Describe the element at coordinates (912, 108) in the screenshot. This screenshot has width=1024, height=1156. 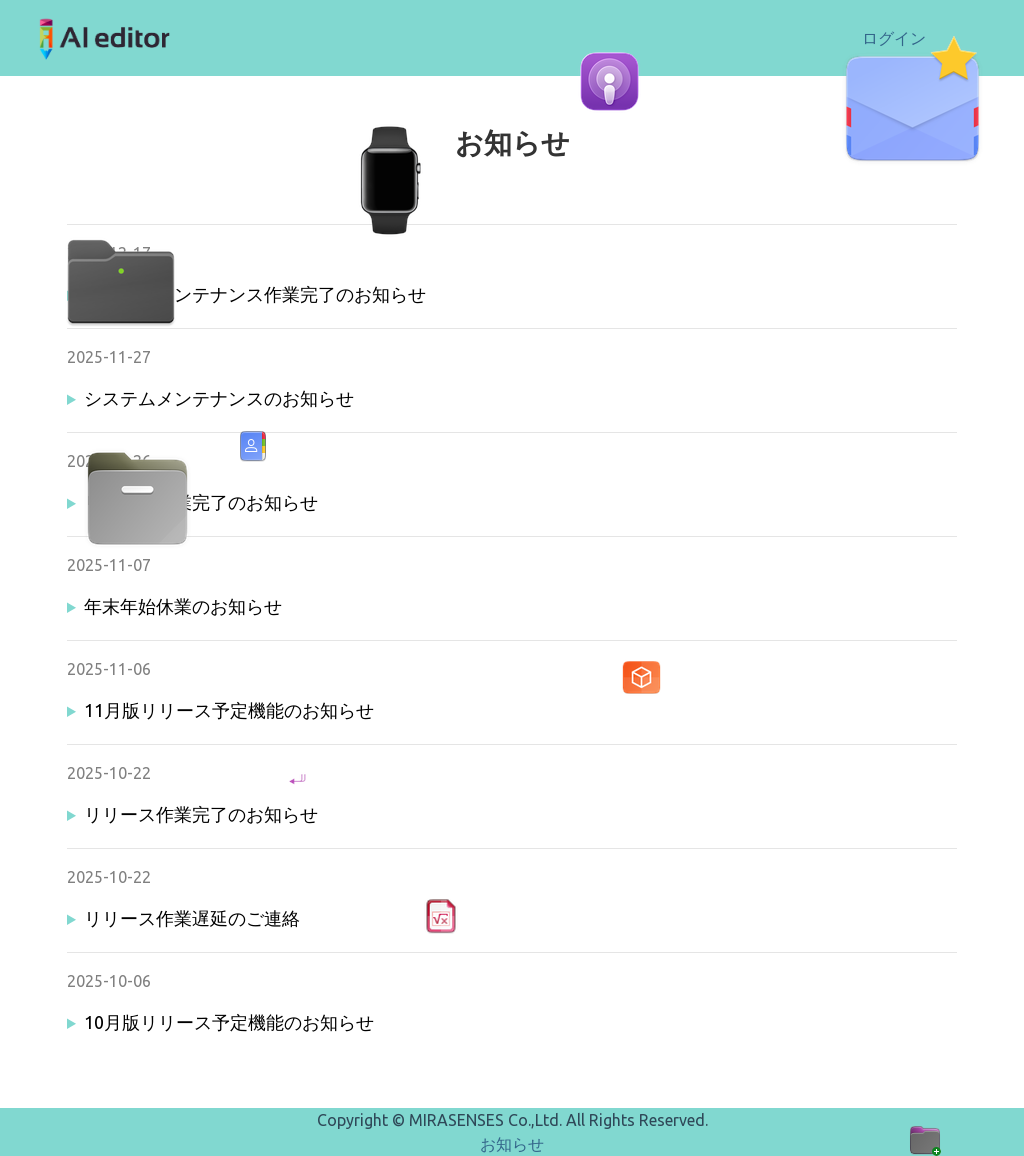
I see `indicates unread email in your inbox` at that location.